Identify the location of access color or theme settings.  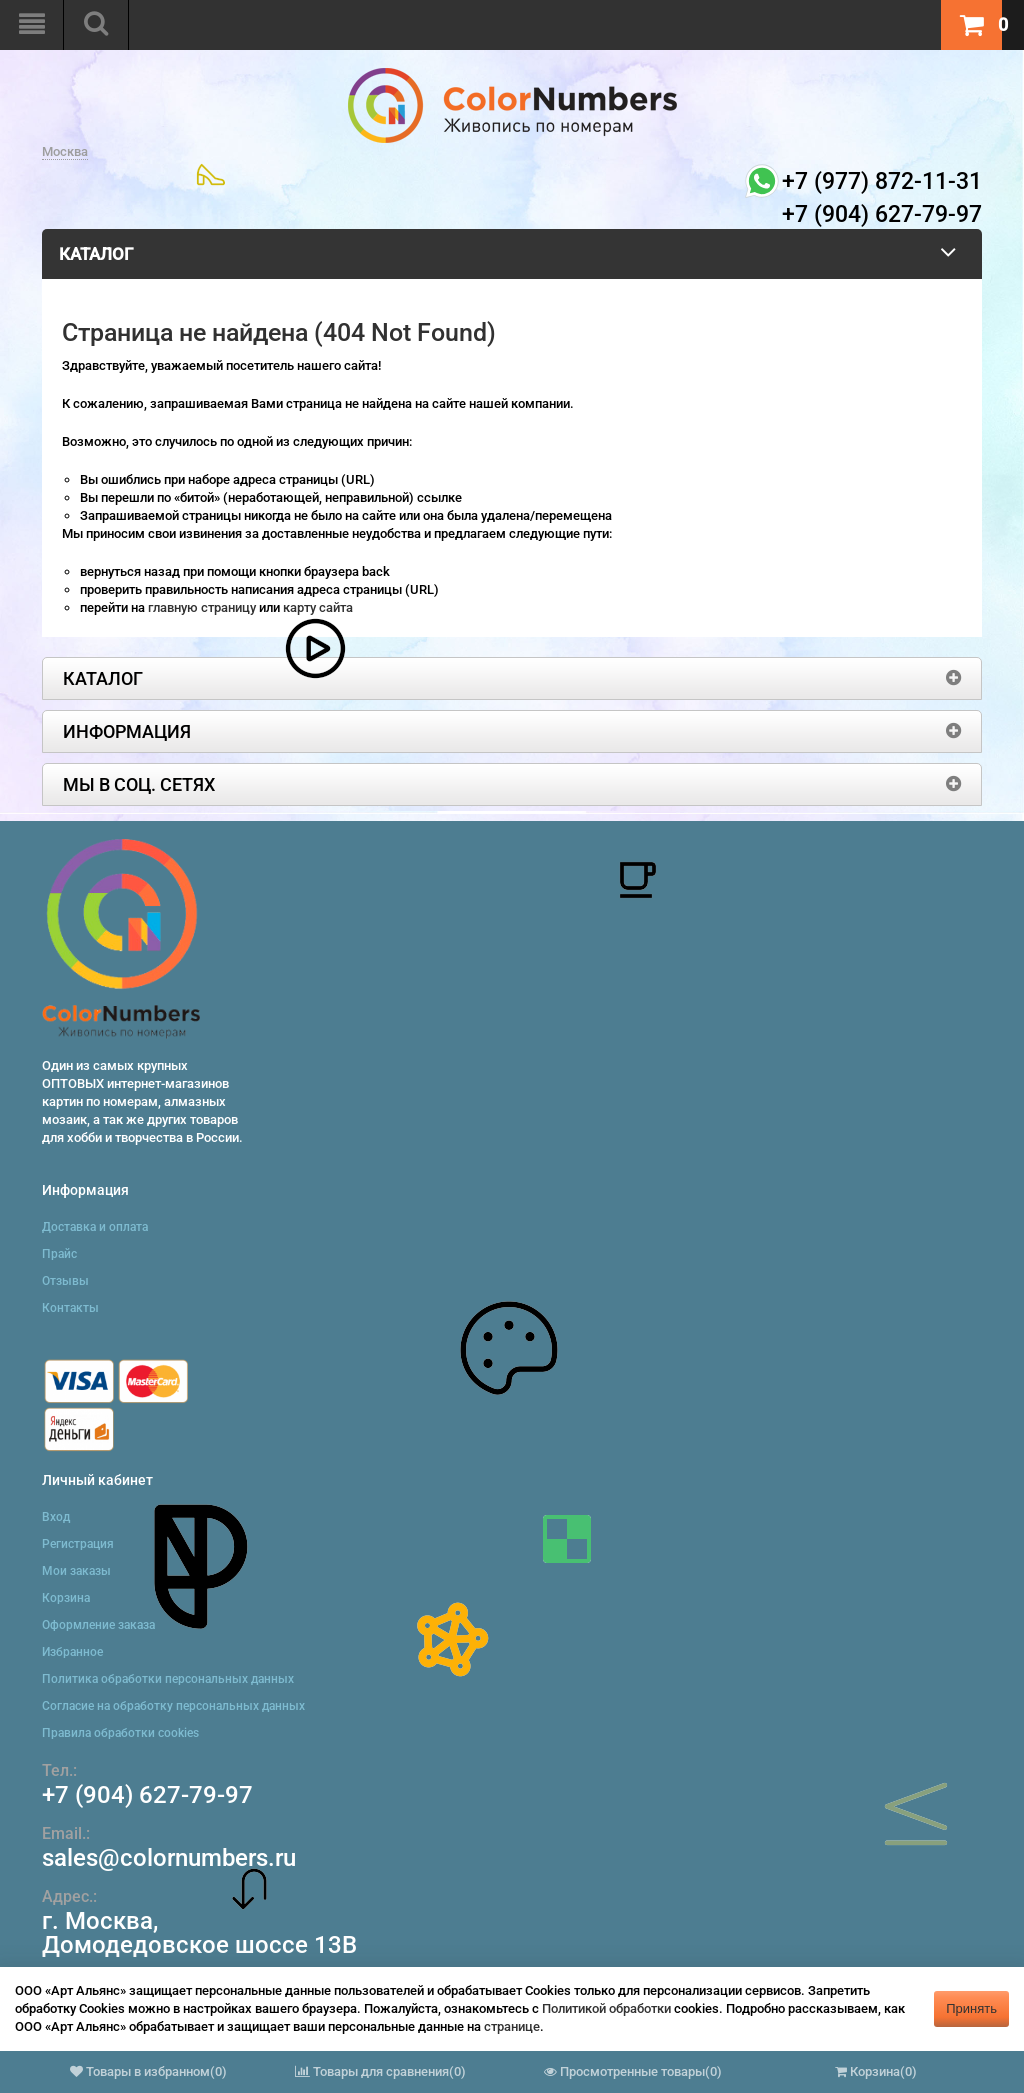
(509, 1350).